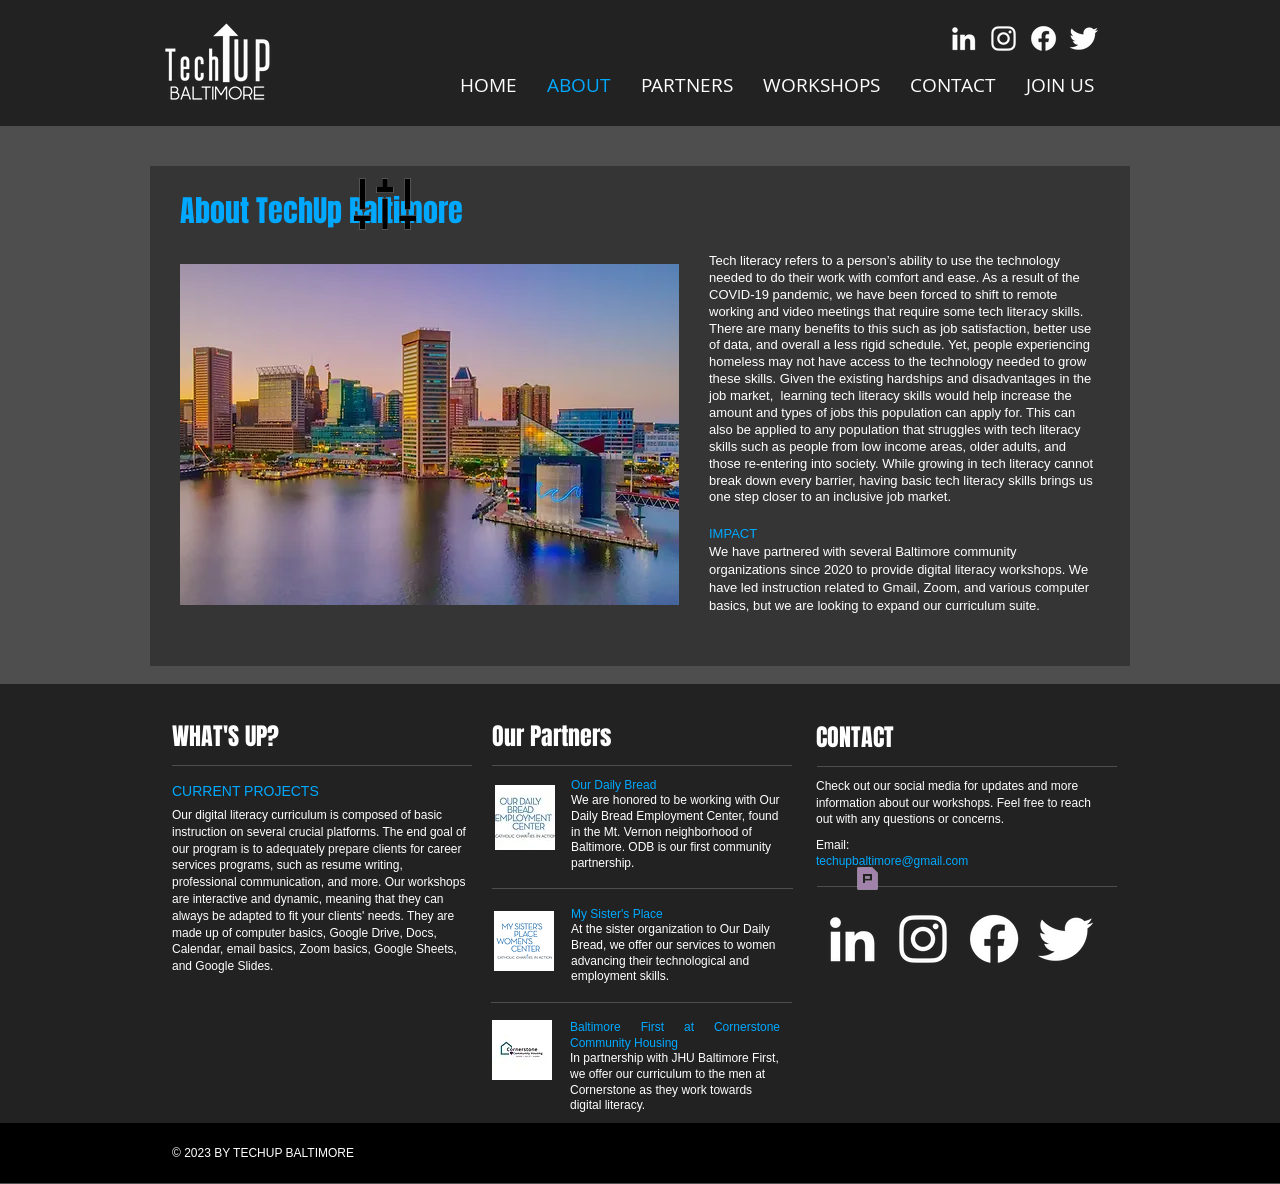 Image resolution: width=1280 pixels, height=1184 pixels. Describe the element at coordinates (867, 878) in the screenshot. I see `open a PowerPoint presentation file` at that location.